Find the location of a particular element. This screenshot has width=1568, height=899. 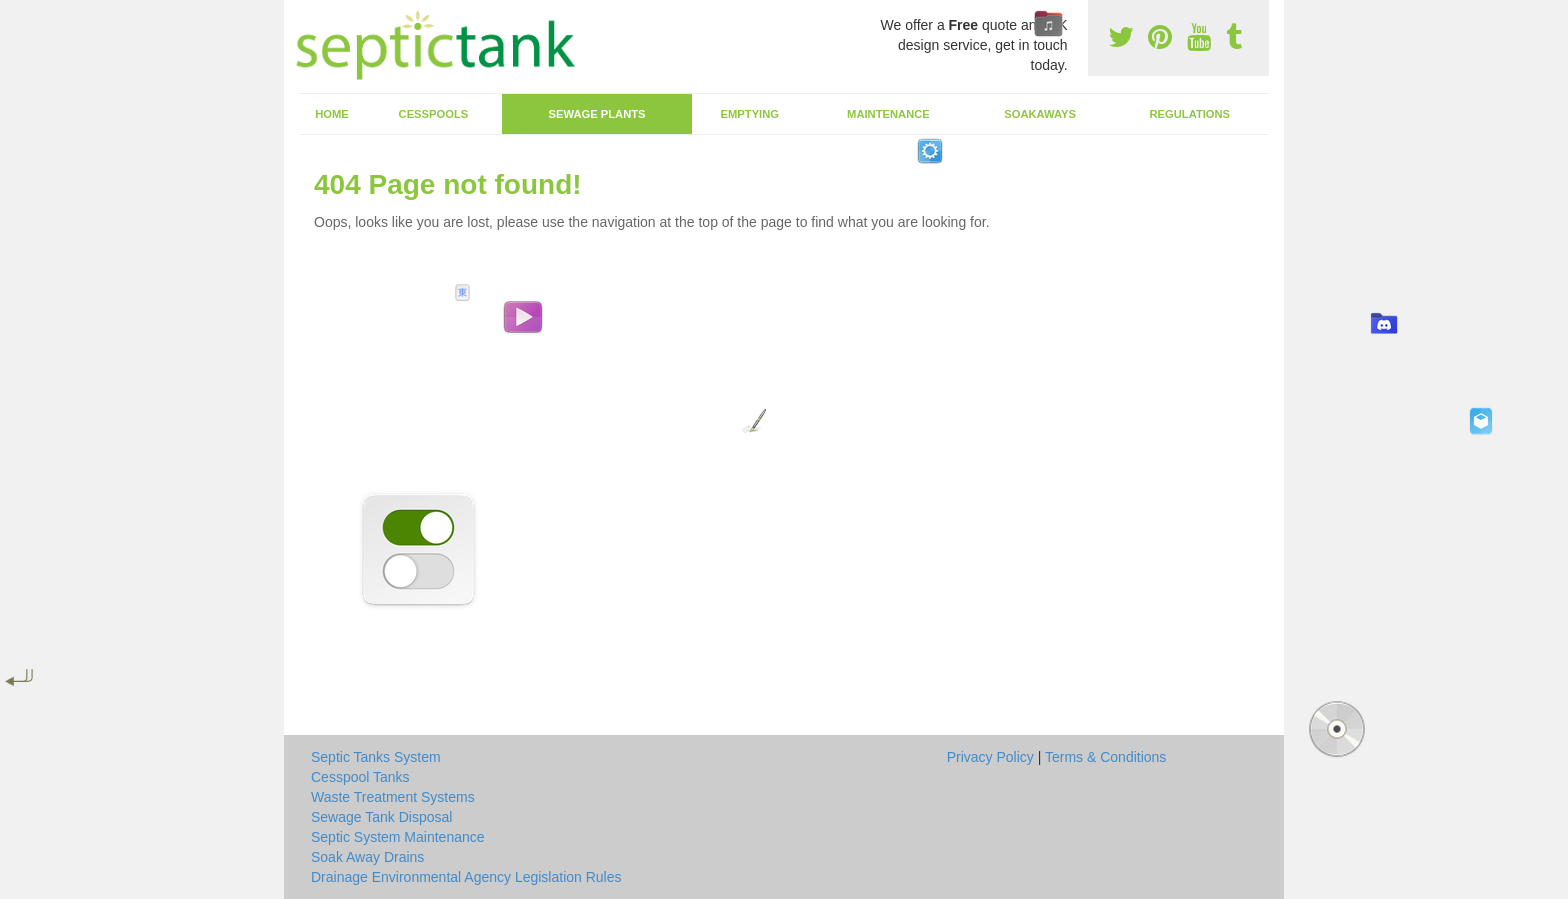

launch gnome mahjongg tile matching game is located at coordinates (462, 292).